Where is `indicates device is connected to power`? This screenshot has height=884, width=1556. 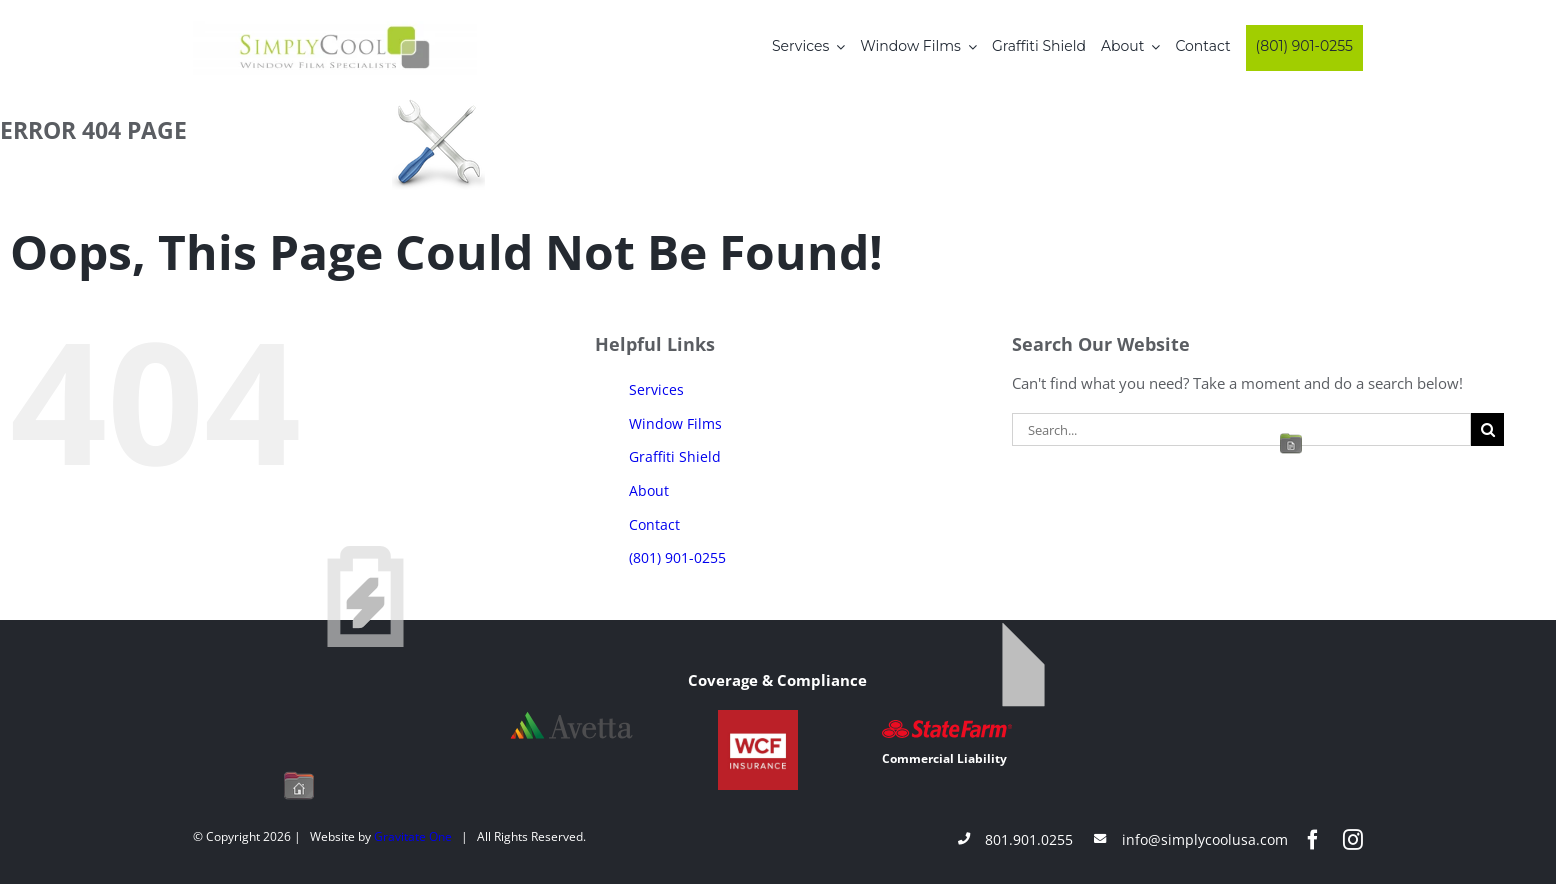
indicates device is connected to power is located at coordinates (365, 596).